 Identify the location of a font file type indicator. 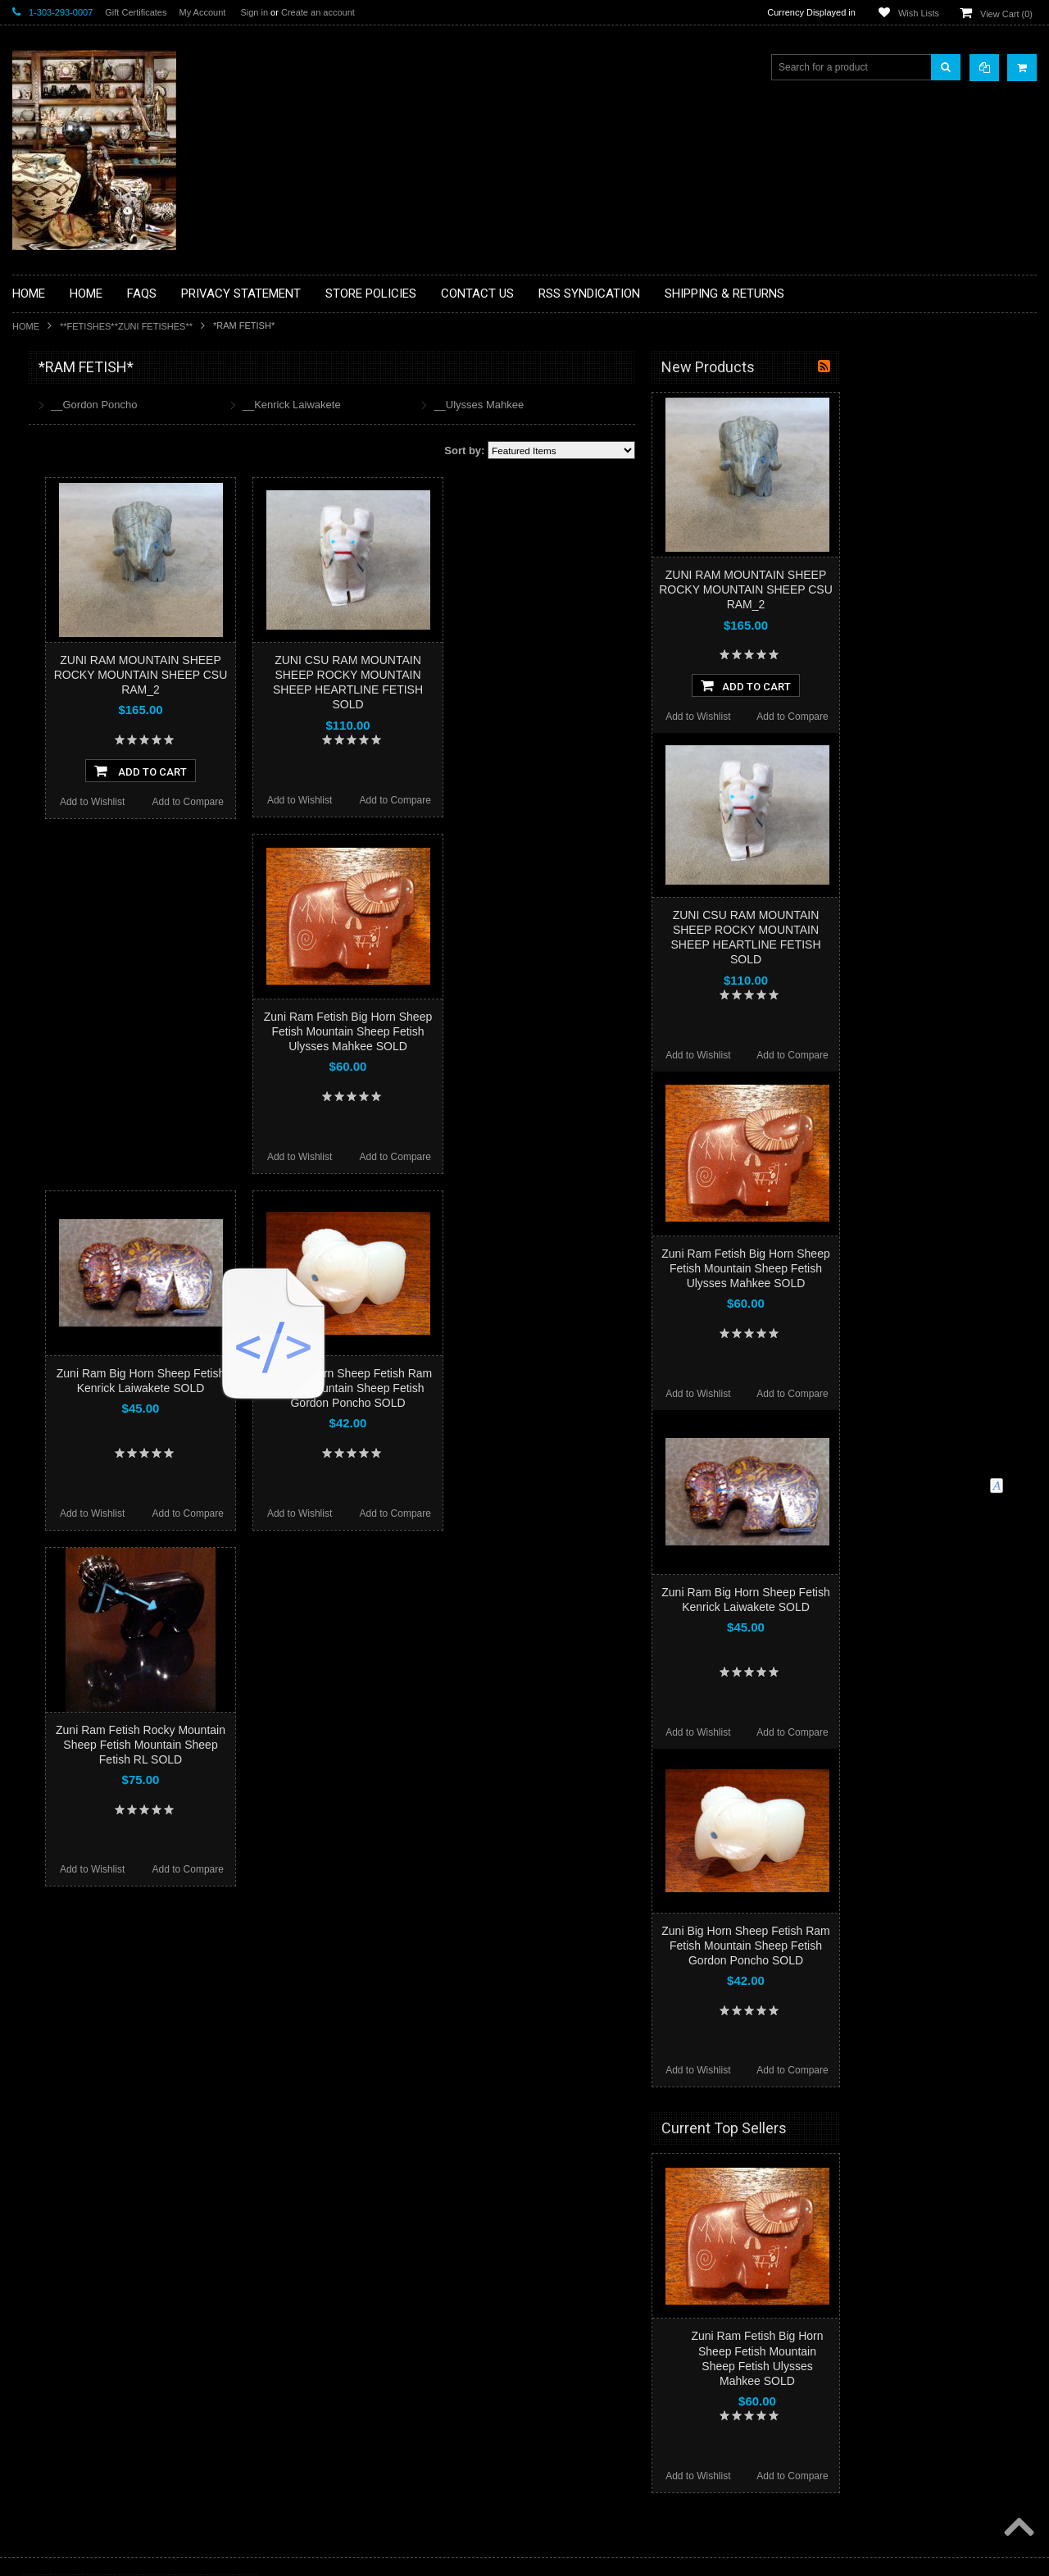
(997, 1486).